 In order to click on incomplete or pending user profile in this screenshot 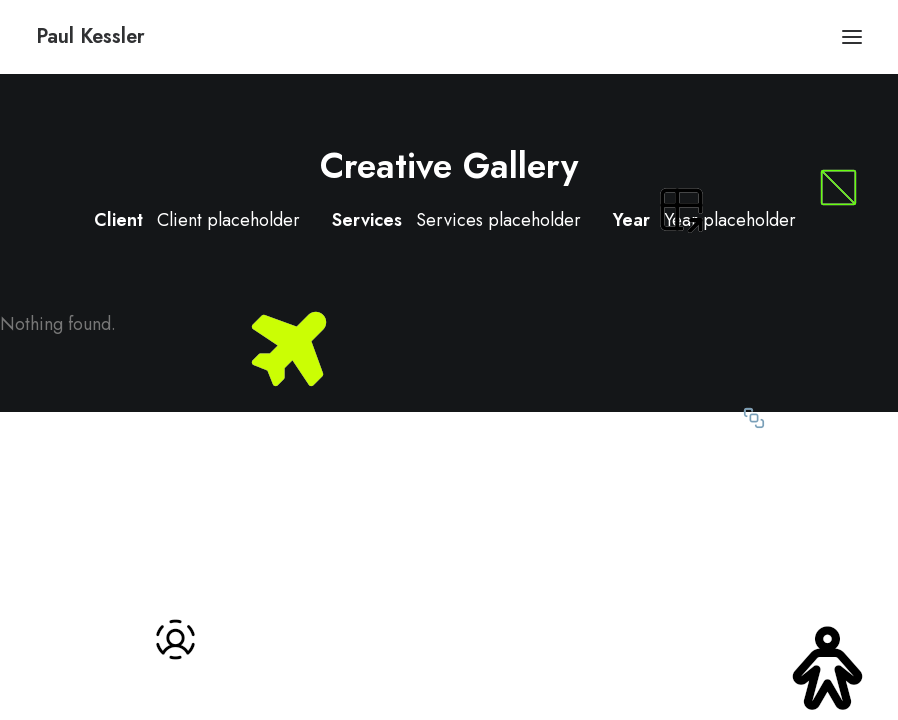, I will do `click(175, 639)`.